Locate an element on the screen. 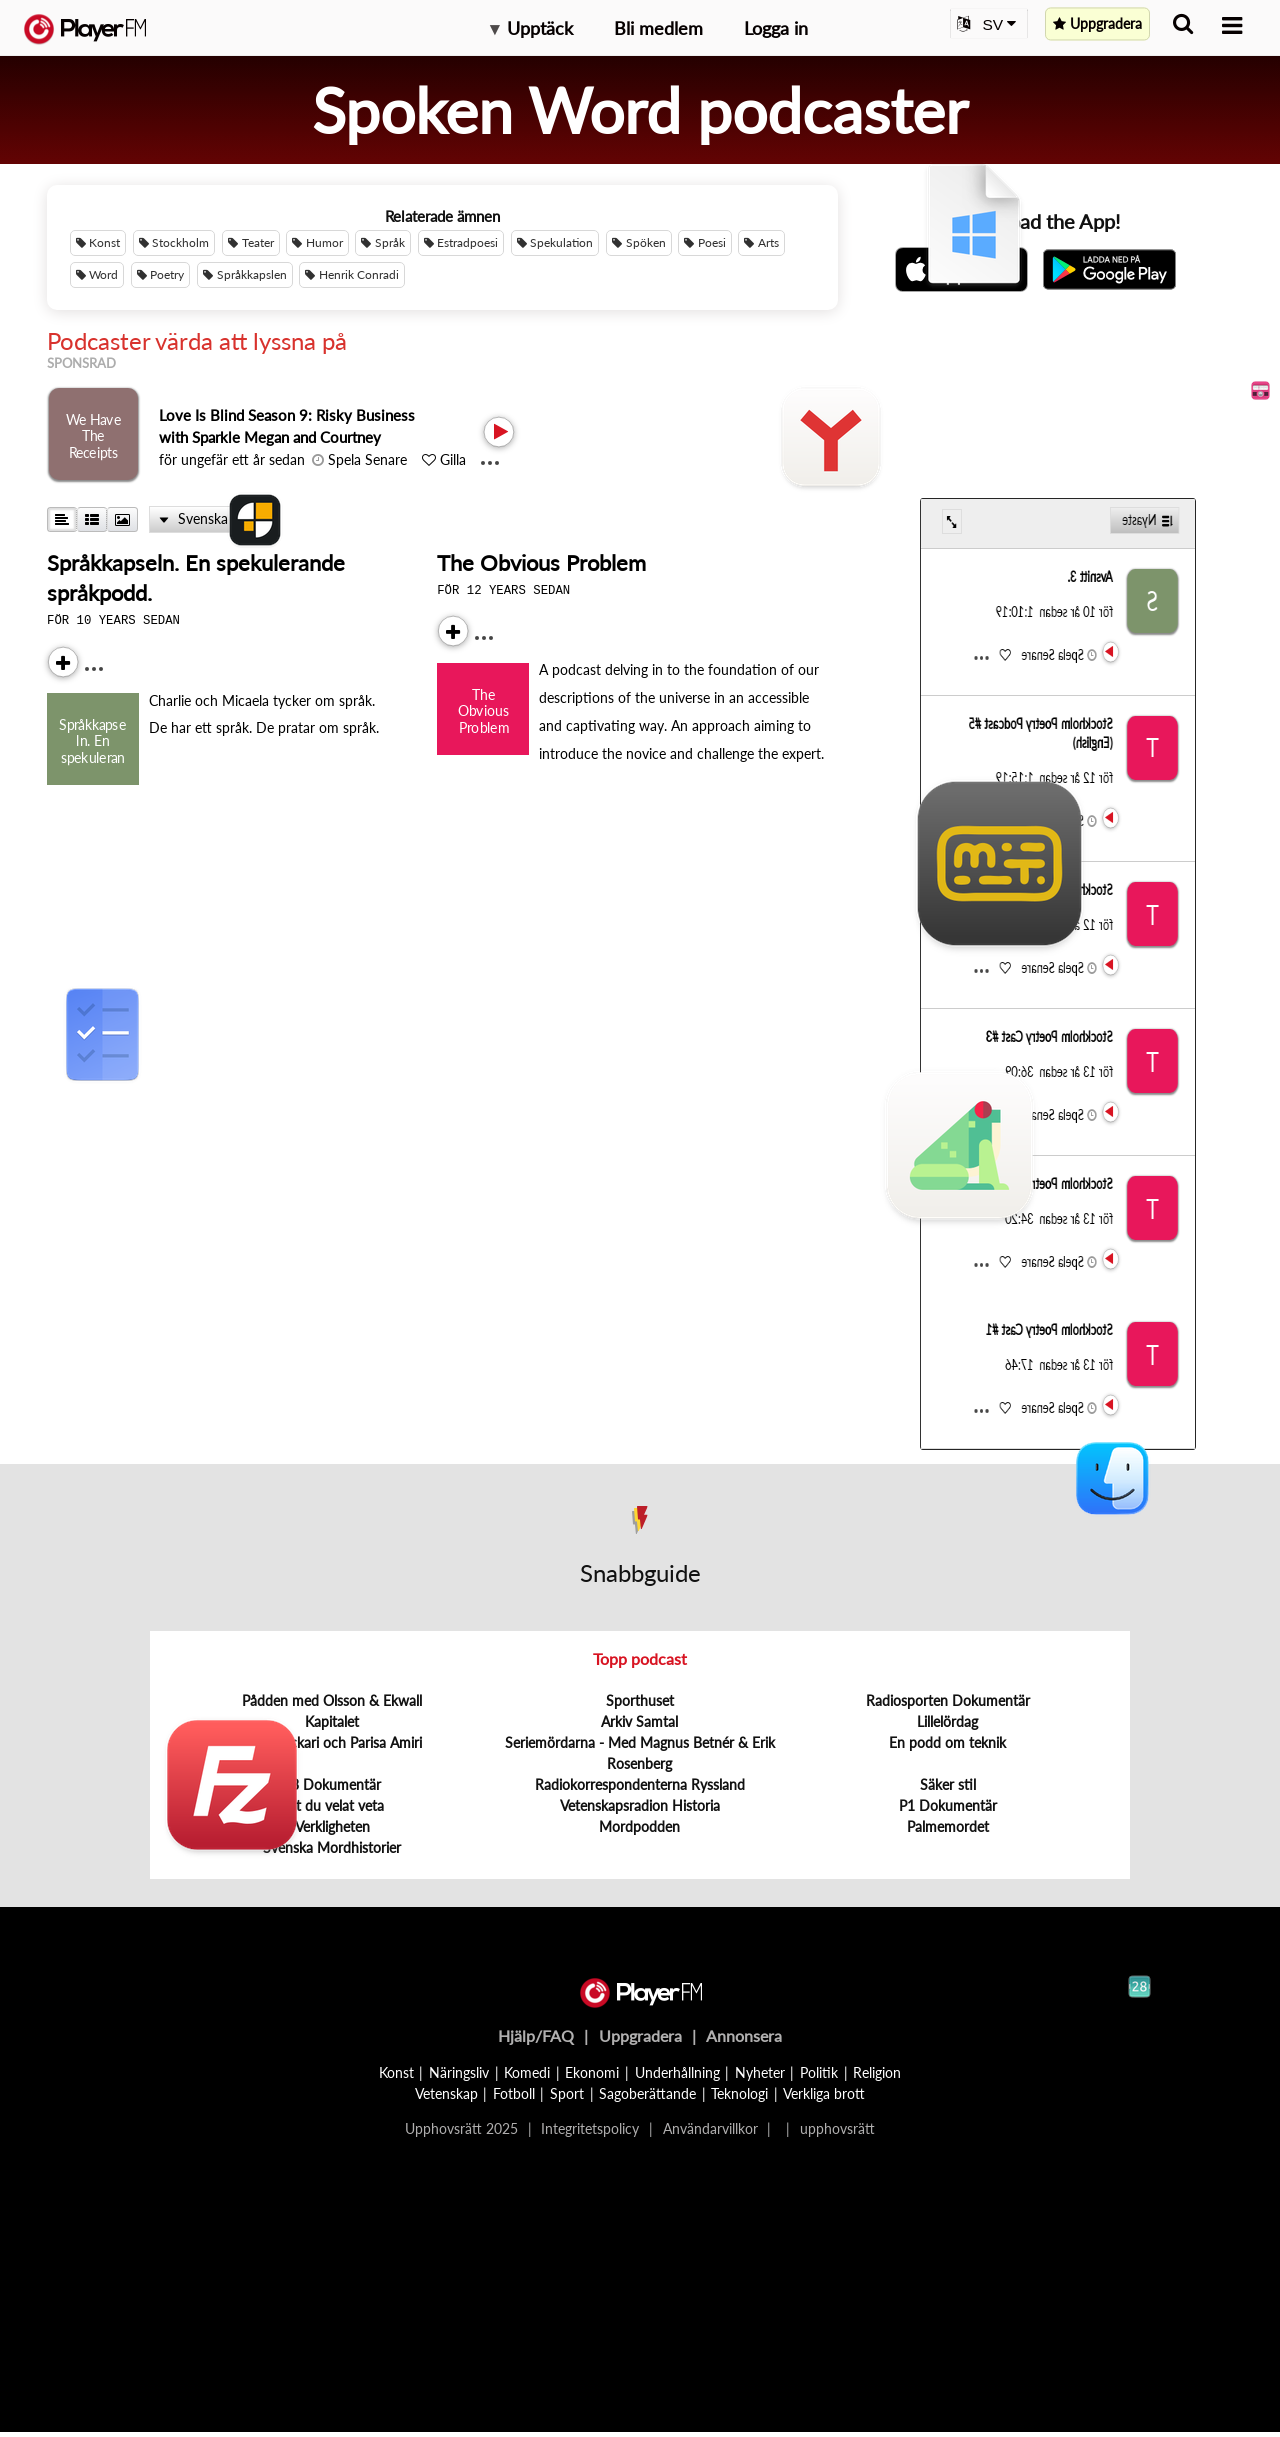 The image size is (1280, 2437). open frog text extraction app is located at coordinates (959, 1145).